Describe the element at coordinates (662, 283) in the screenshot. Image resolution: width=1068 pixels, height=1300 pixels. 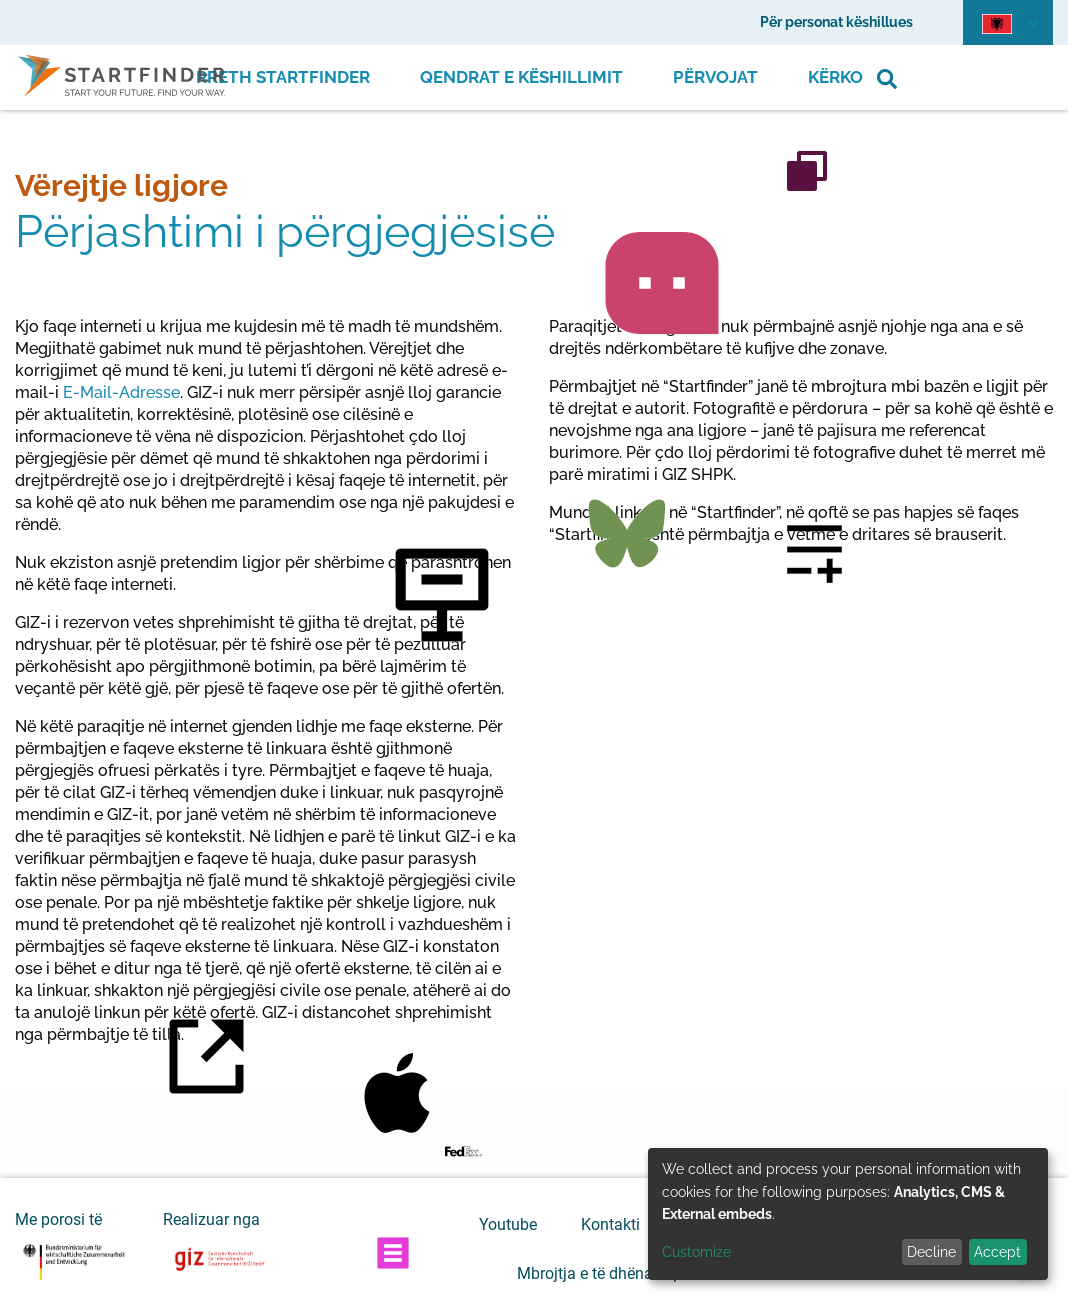
I see `open messaging or chat app` at that location.